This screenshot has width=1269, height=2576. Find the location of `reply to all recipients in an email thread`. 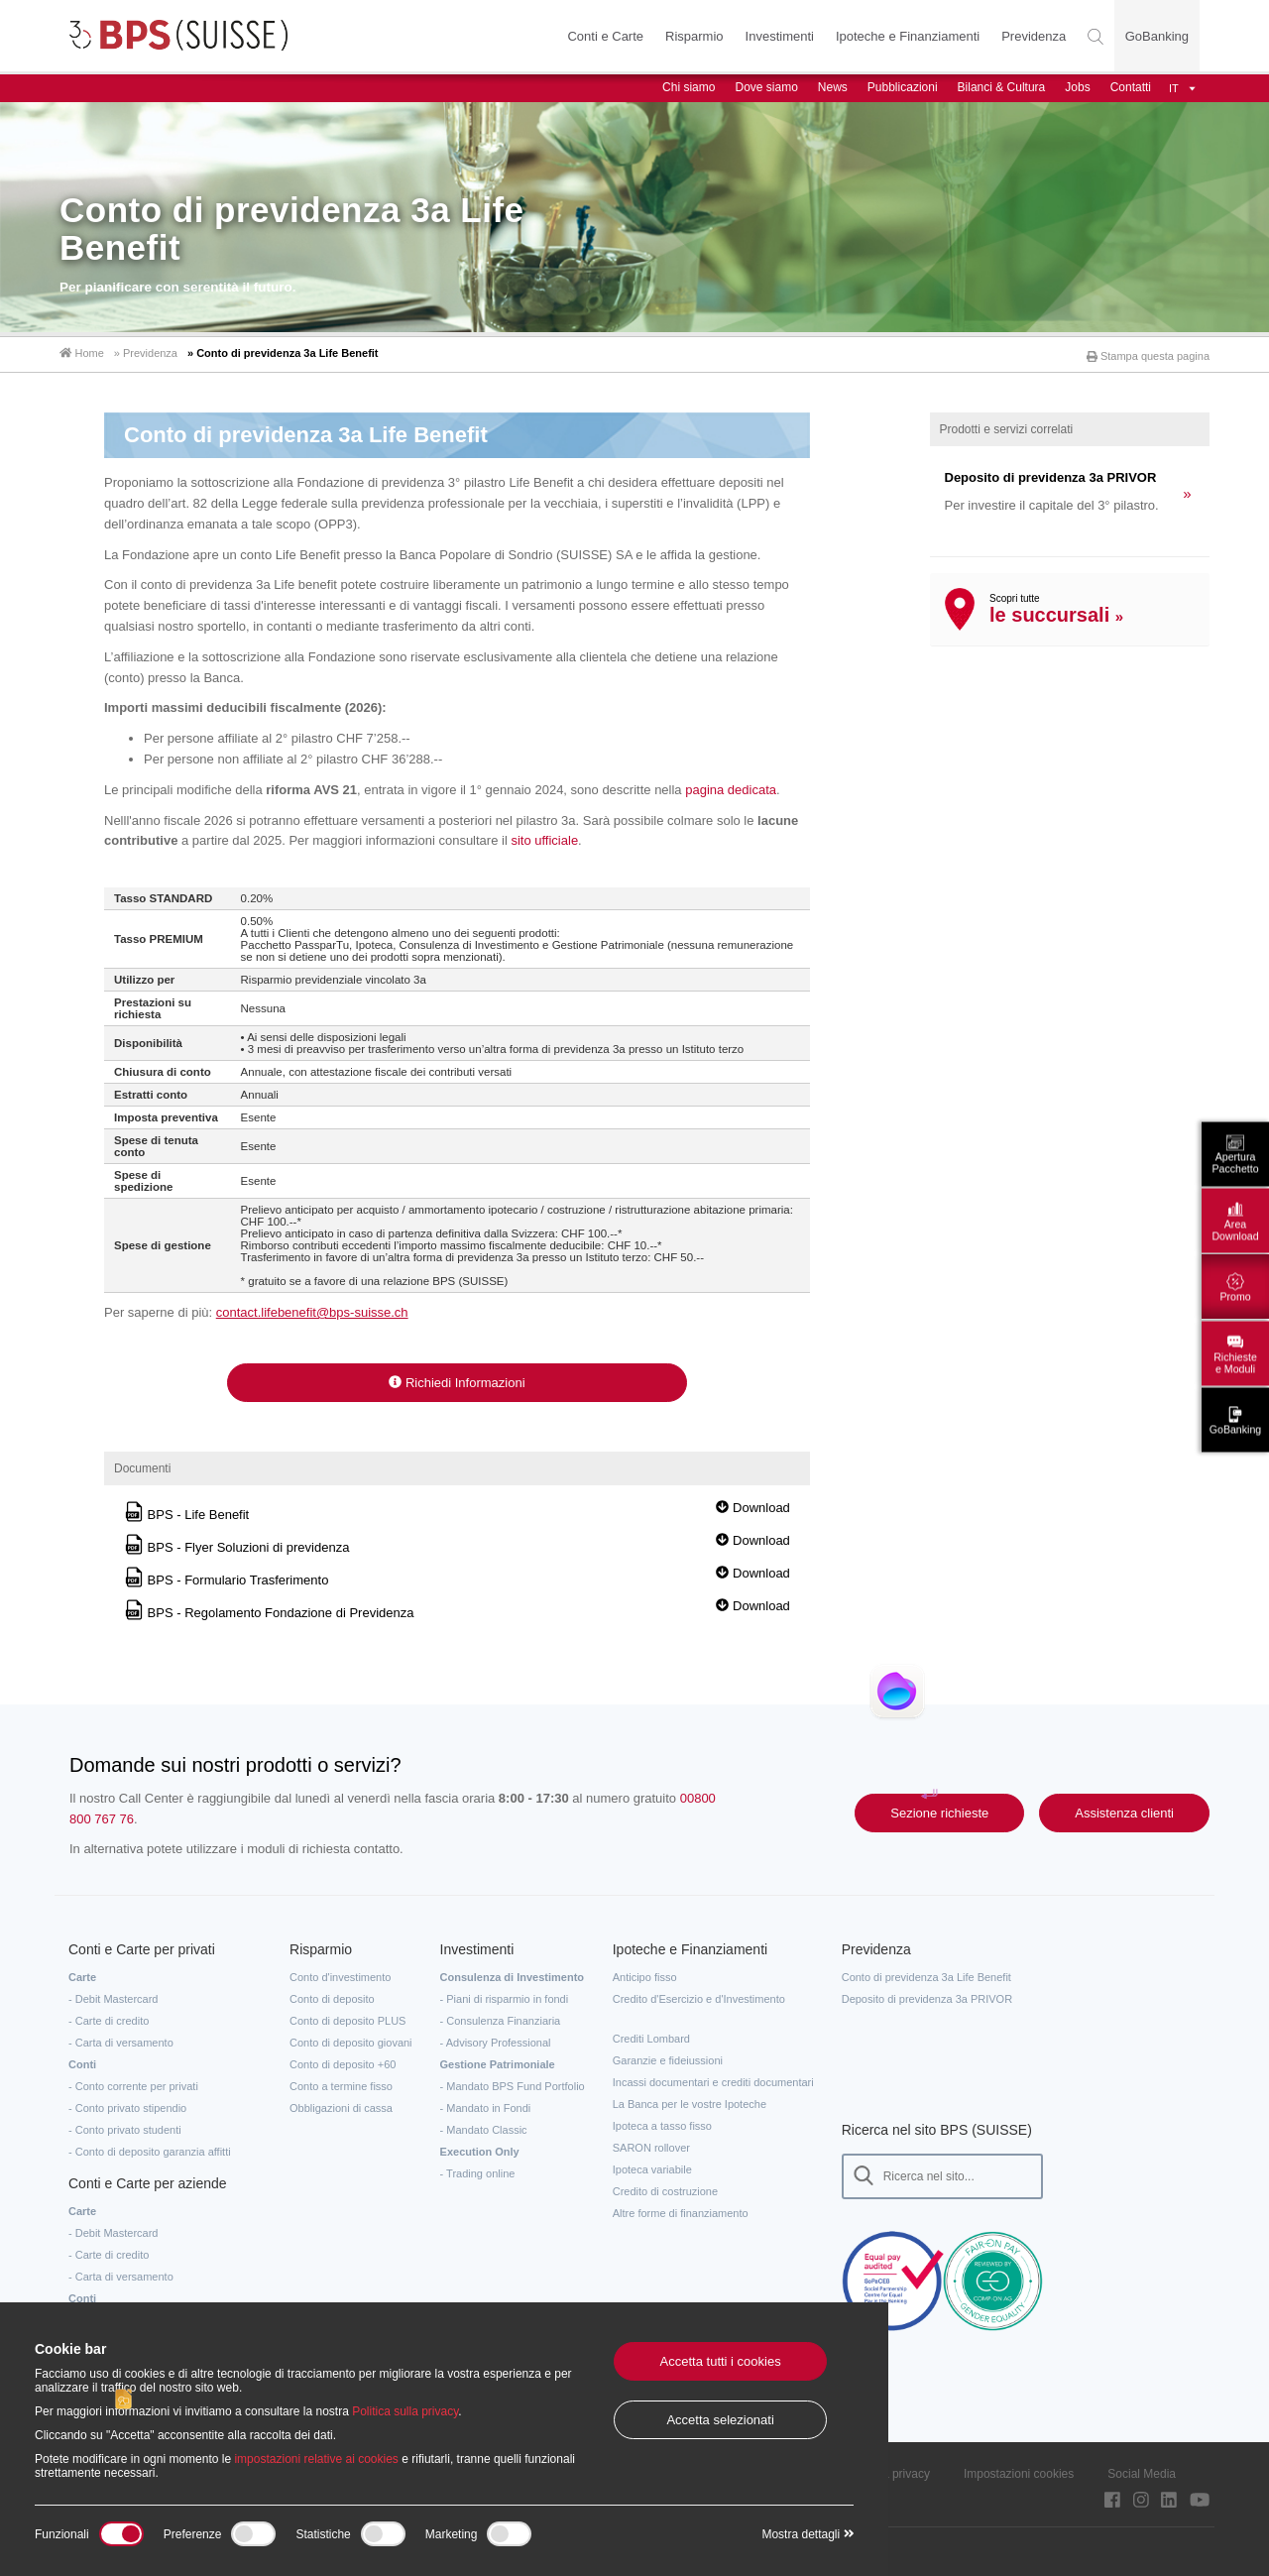

reply to all recipients in an email thread is located at coordinates (929, 1793).